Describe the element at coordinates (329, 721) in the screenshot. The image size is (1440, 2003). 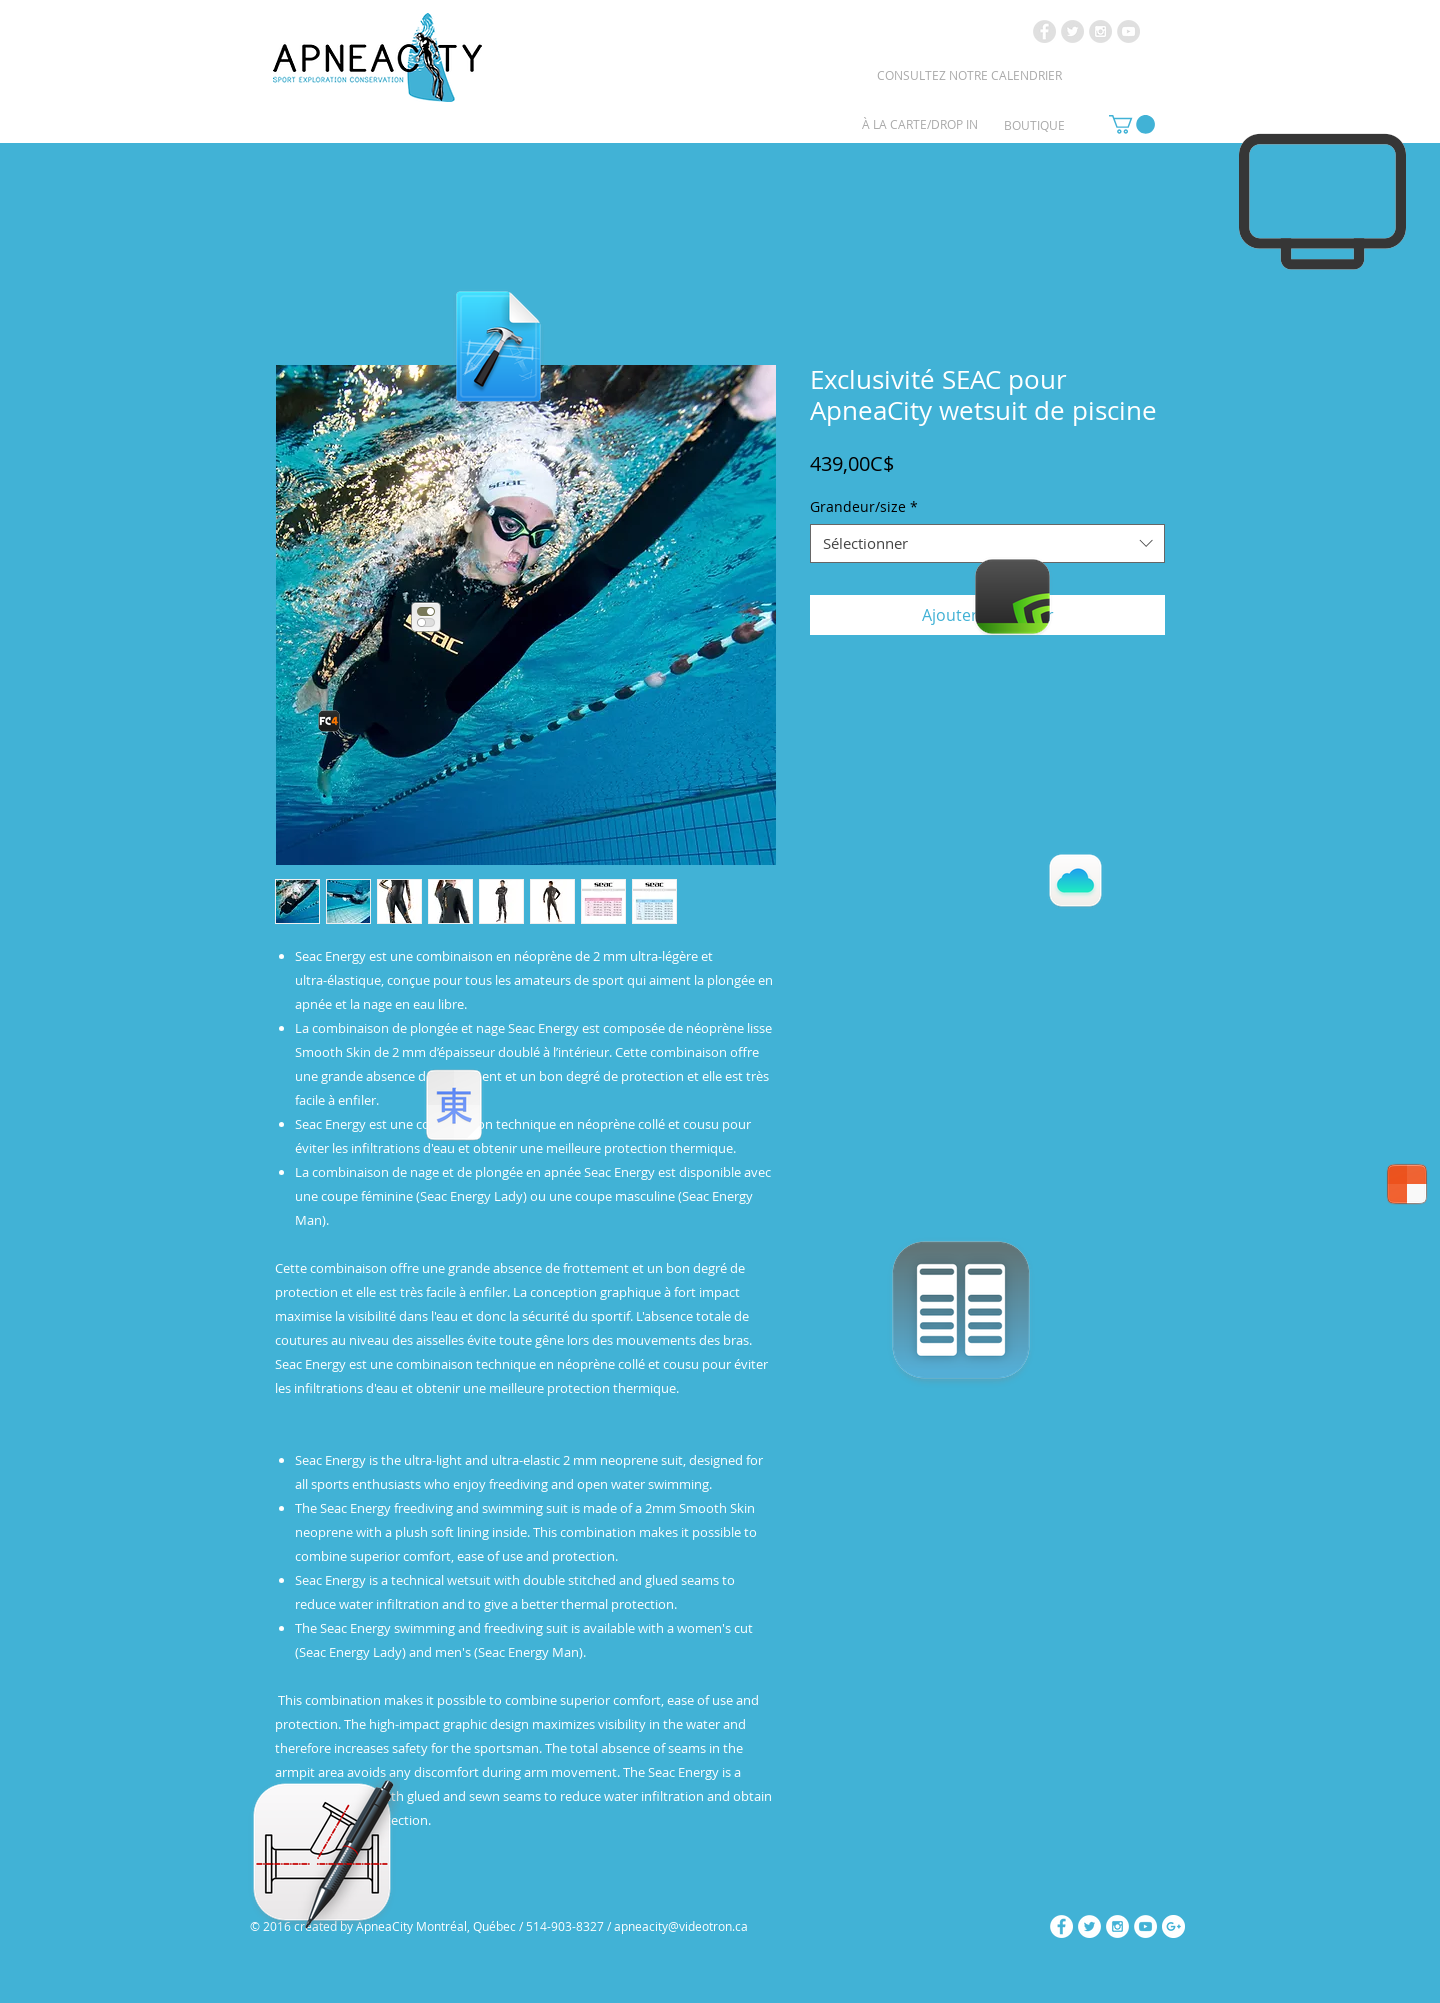
I see `launch far cry 4 game` at that location.